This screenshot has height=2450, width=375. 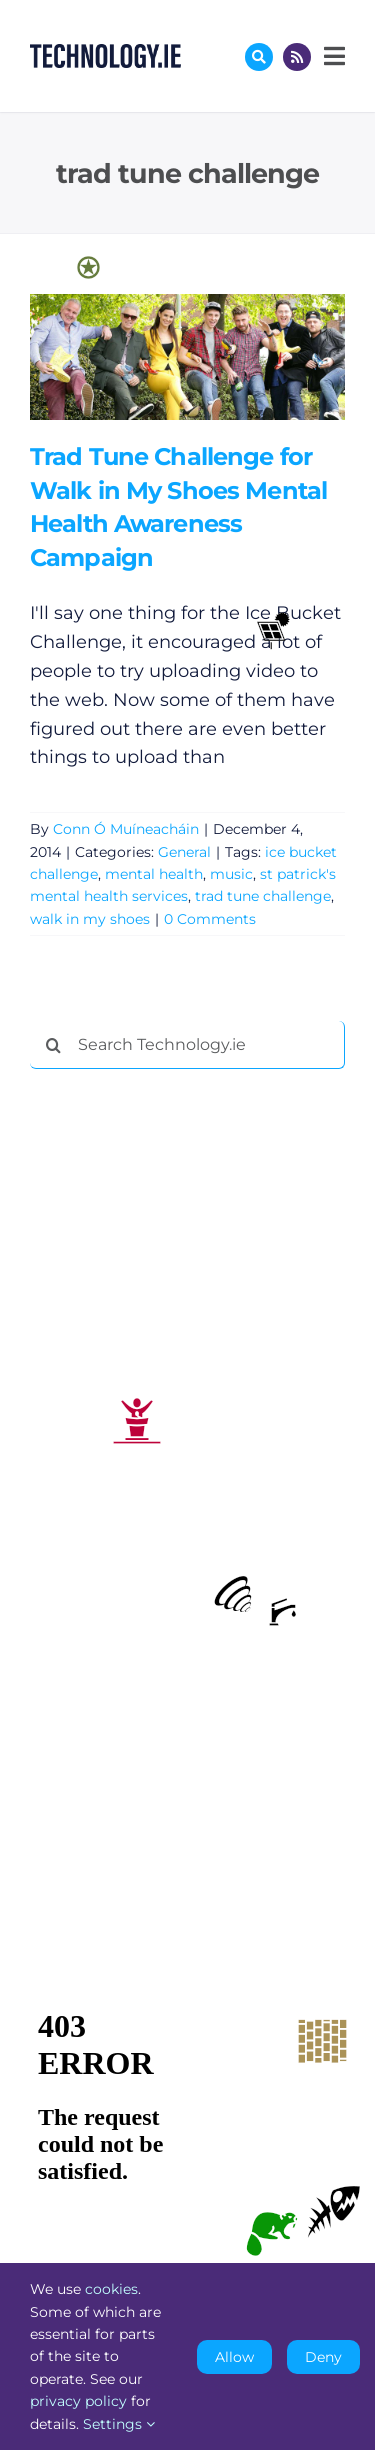 I want to click on access kitchen or plumbing settings, so click(x=283, y=1610).